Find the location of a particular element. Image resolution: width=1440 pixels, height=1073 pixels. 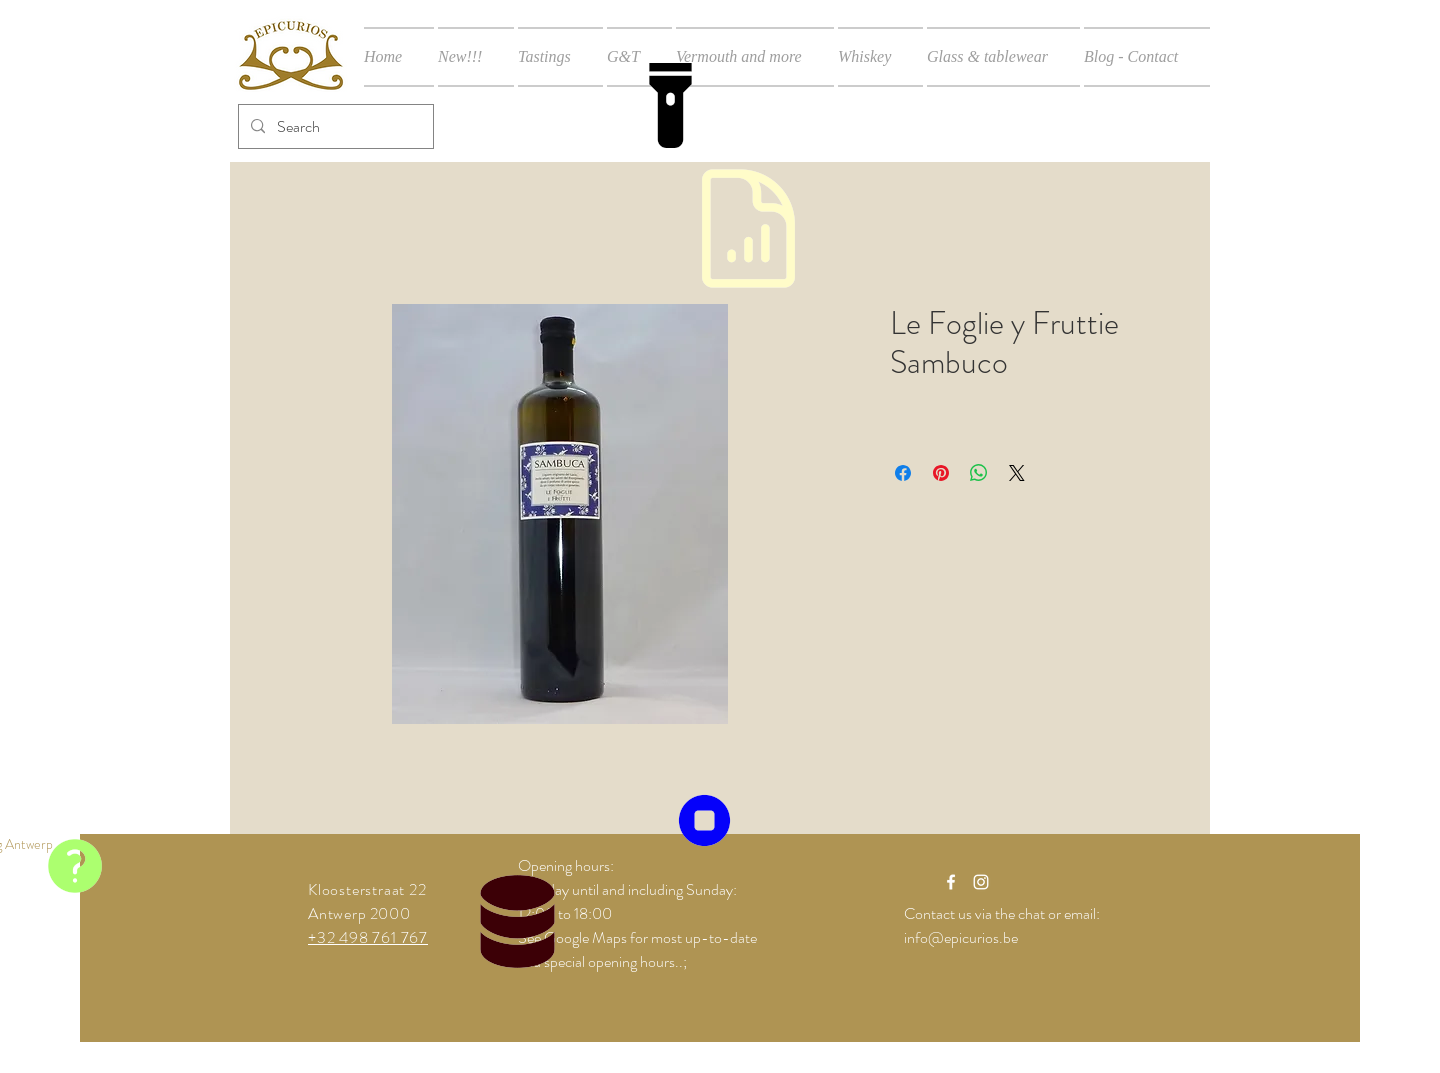

access server settings or configuration is located at coordinates (517, 921).